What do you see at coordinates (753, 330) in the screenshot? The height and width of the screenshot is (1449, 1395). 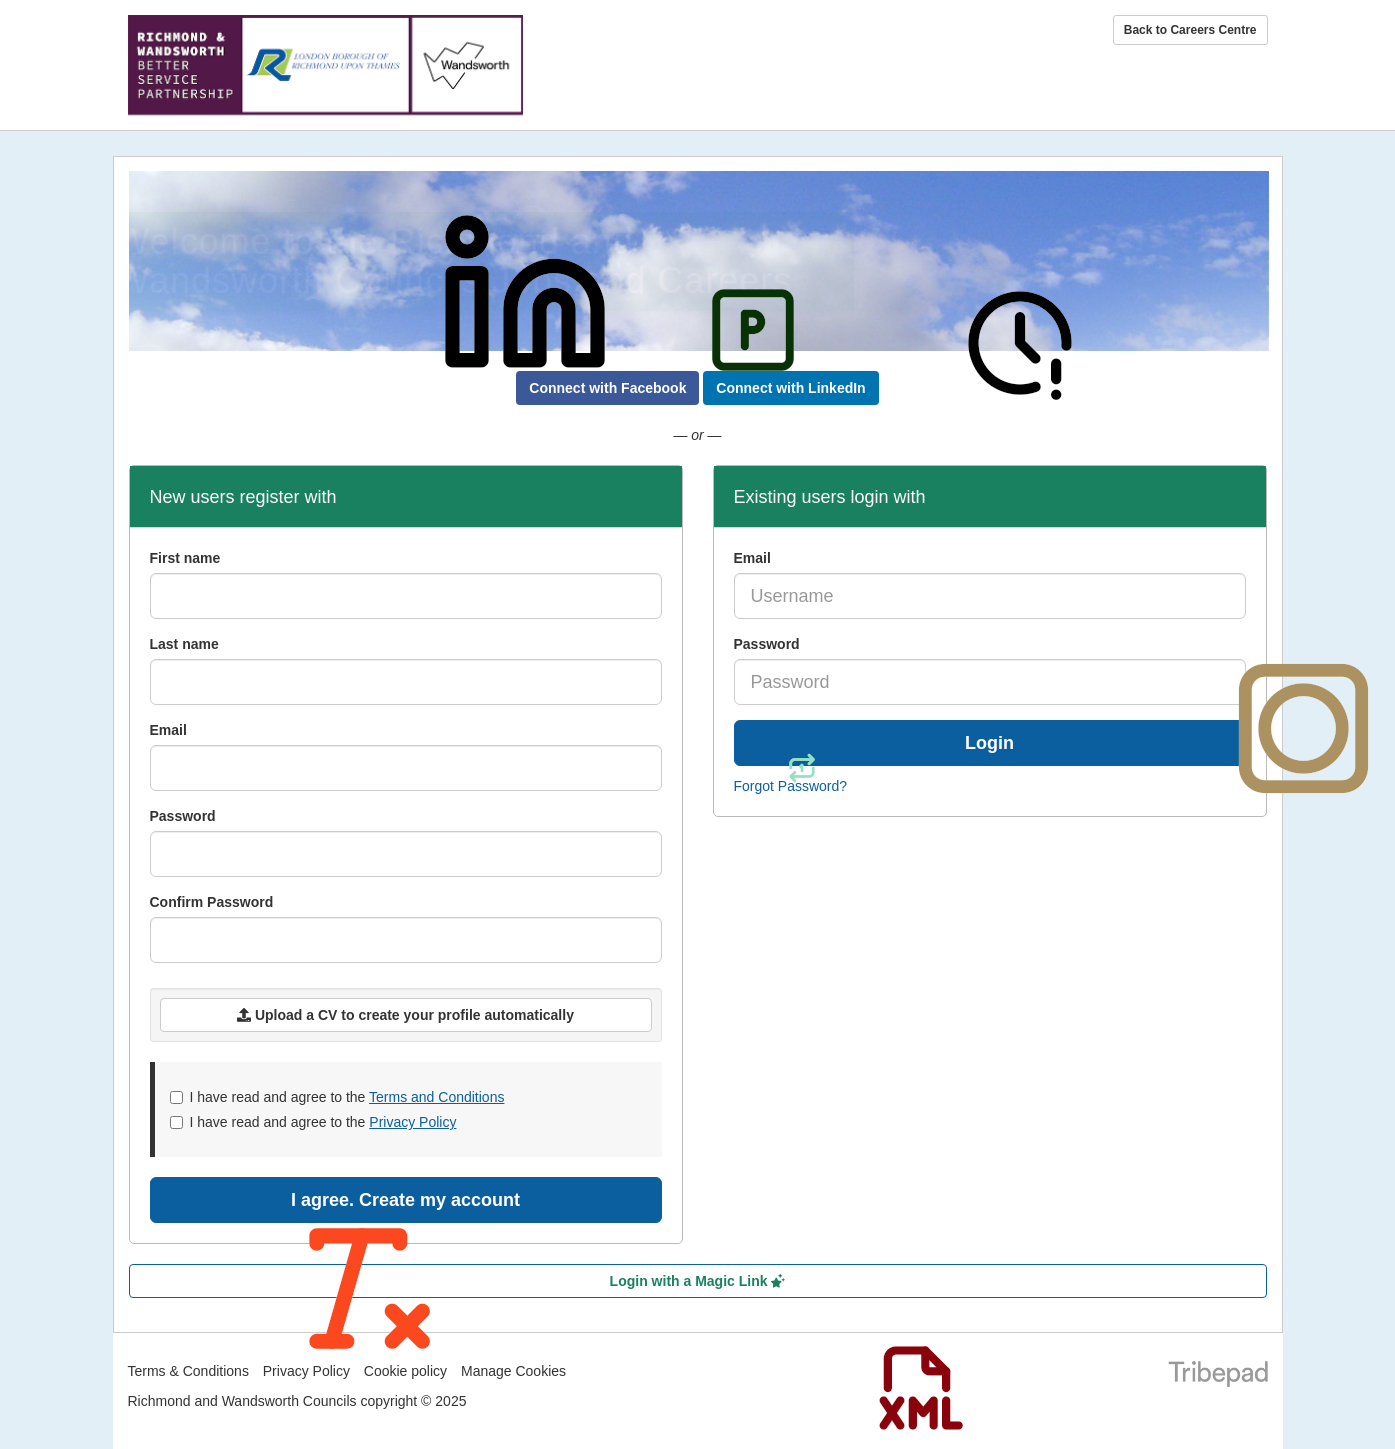 I see `parking location or services` at bounding box center [753, 330].